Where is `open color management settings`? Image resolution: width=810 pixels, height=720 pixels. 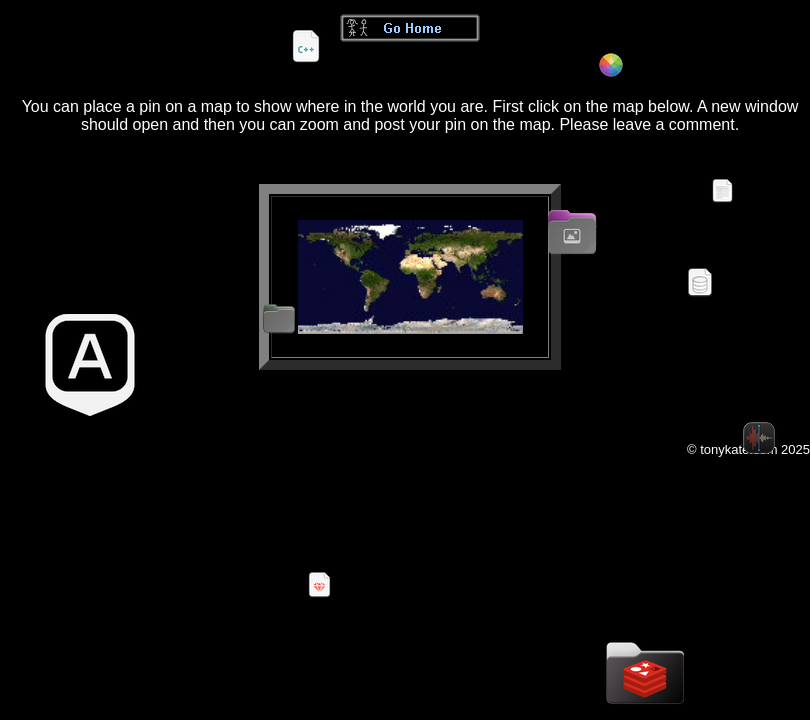 open color management settings is located at coordinates (611, 65).